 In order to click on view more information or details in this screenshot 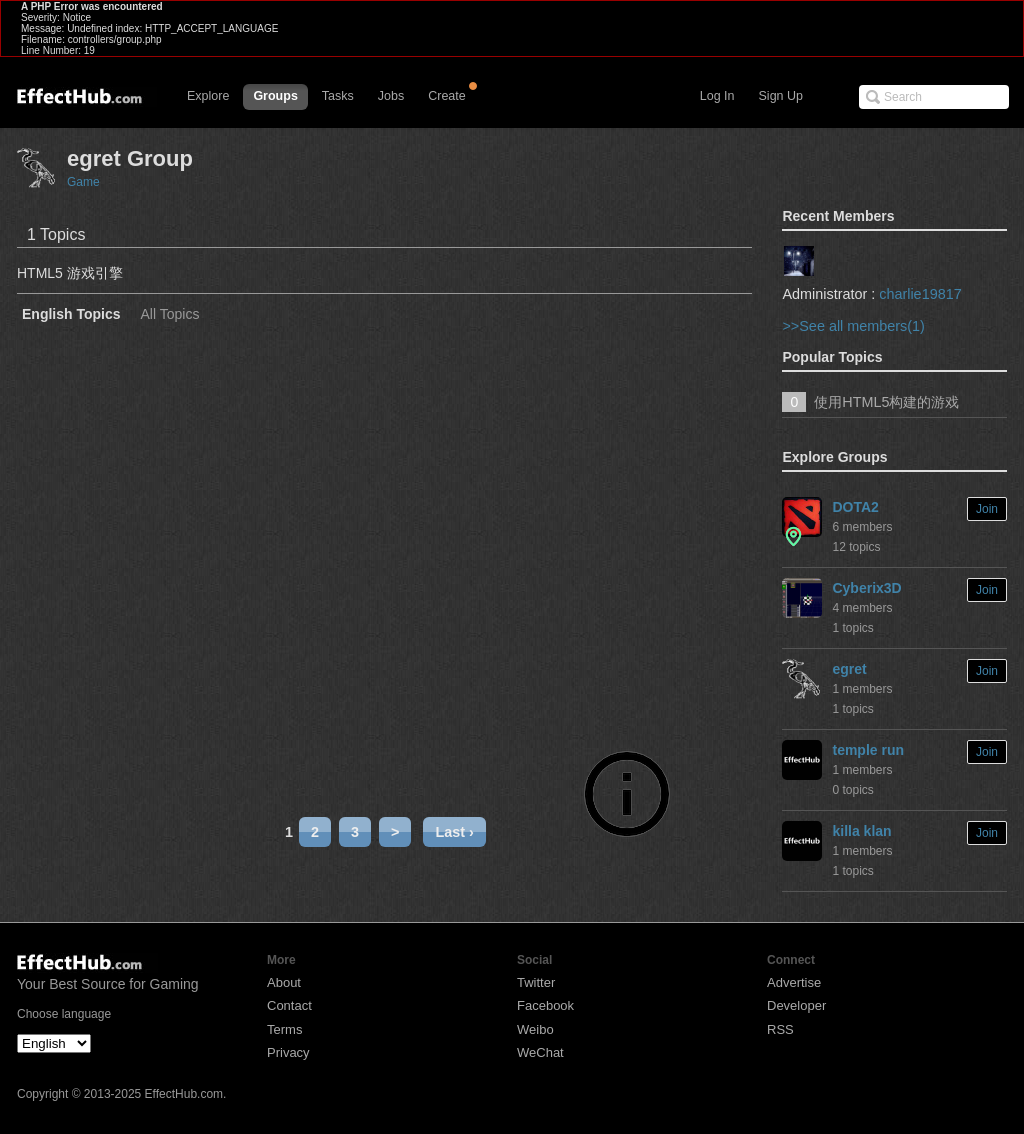, I will do `click(627, 794)`.